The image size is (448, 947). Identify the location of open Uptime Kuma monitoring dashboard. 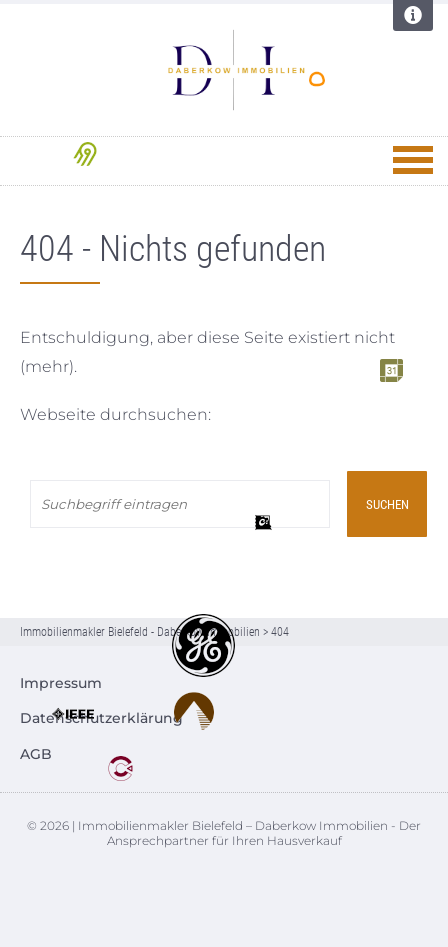
(317, 79).